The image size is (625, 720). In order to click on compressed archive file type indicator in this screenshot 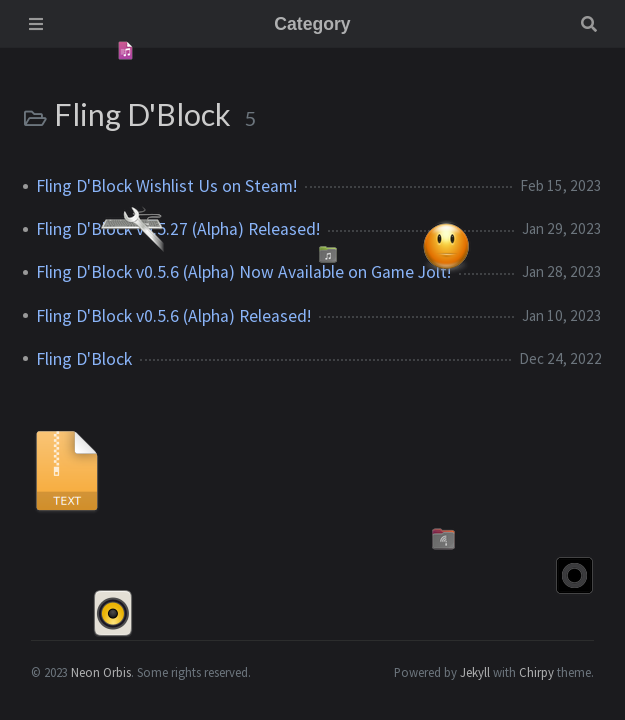, I will do `click(67, 472)`.